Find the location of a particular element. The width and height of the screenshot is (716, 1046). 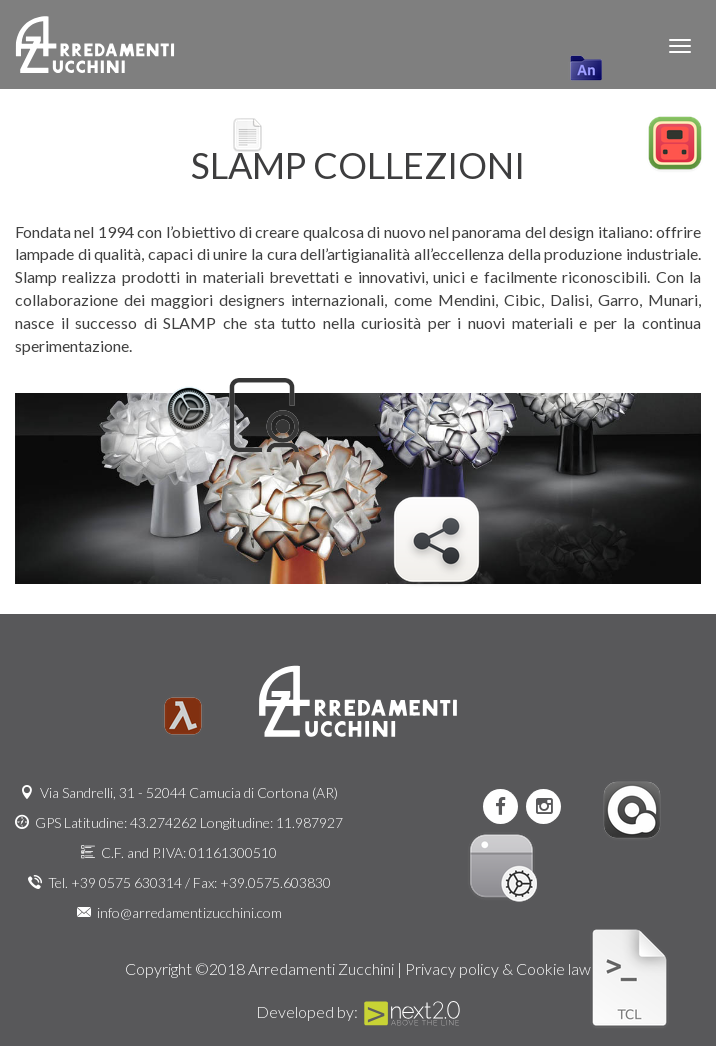

launch half-life: alyx game is located at coordinates (183, 716).